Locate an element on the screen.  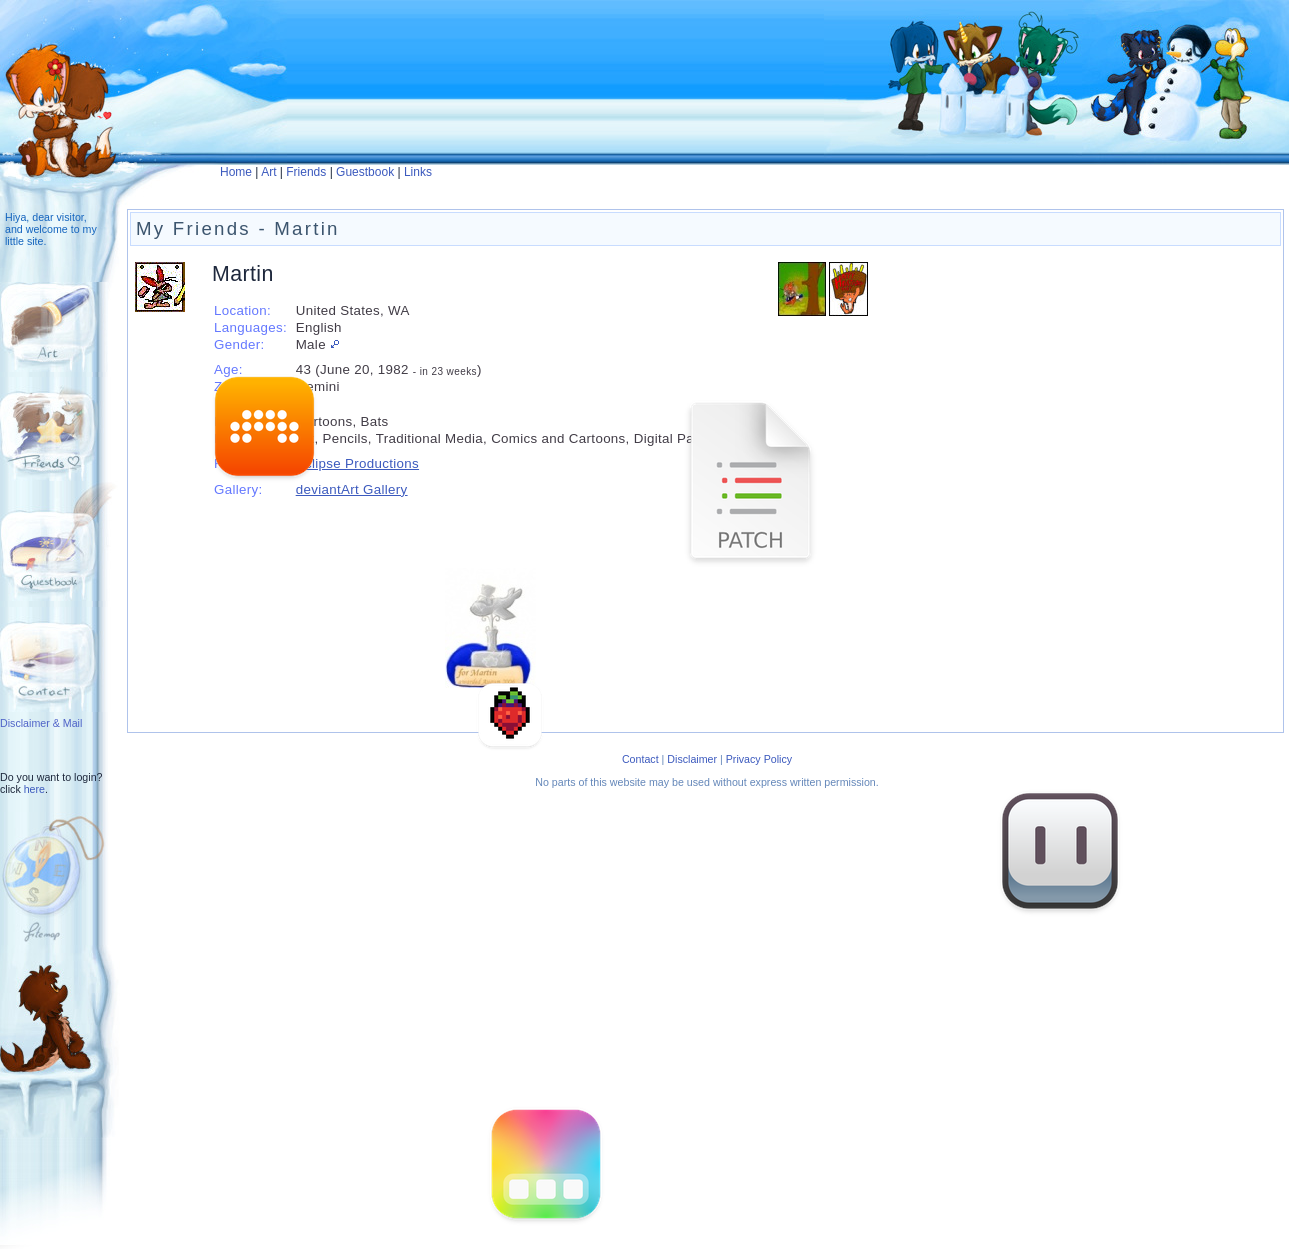
open bitwig studio music production software is located at coordinates (264, 426).